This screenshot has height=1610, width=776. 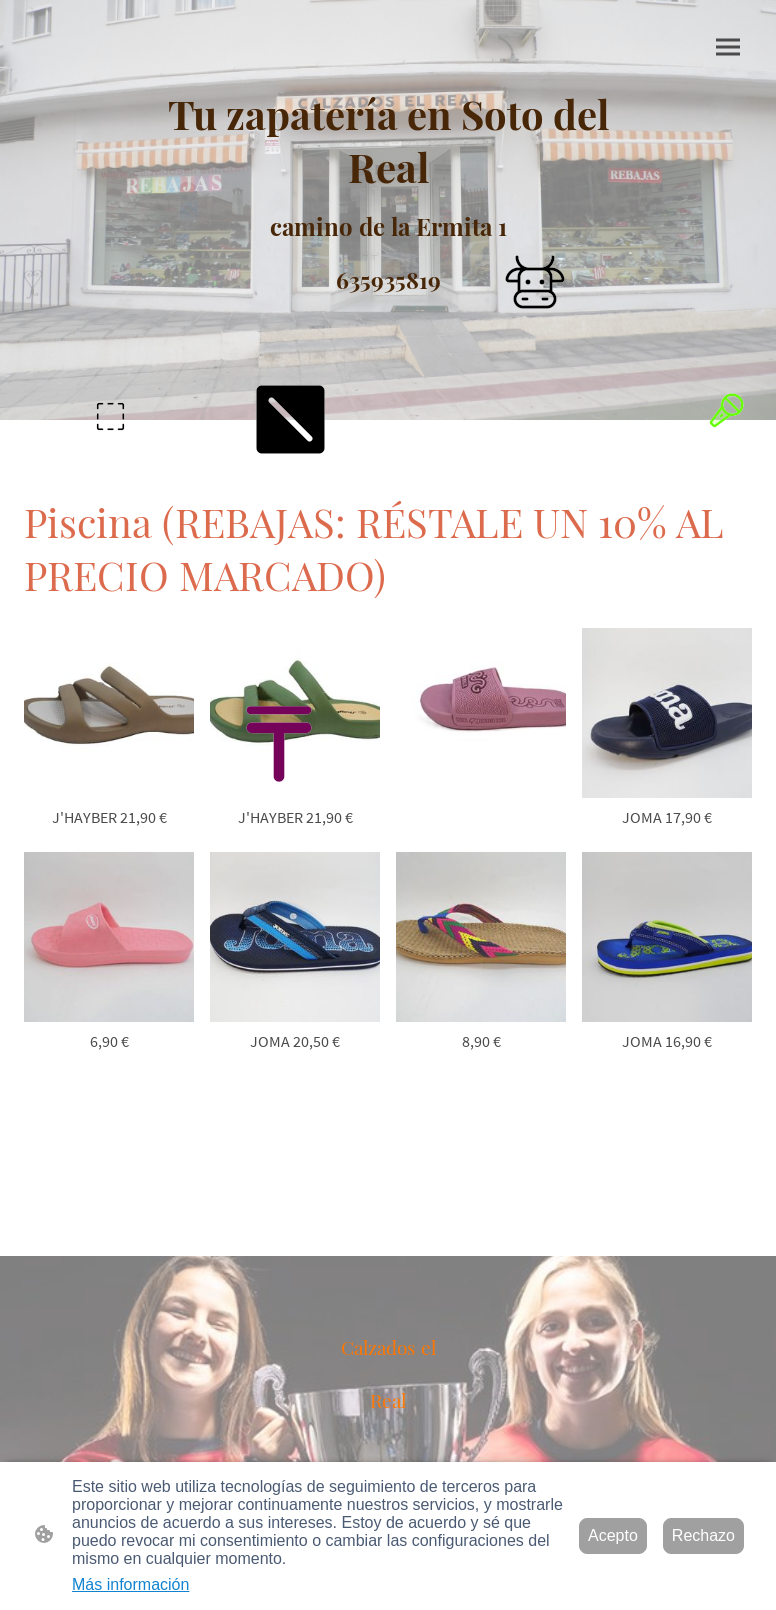 What do you see at coordinates (290, 419) in the screenshot?
I see `placeholder for missing or unavailable image content` at bounding box center [290, 419].